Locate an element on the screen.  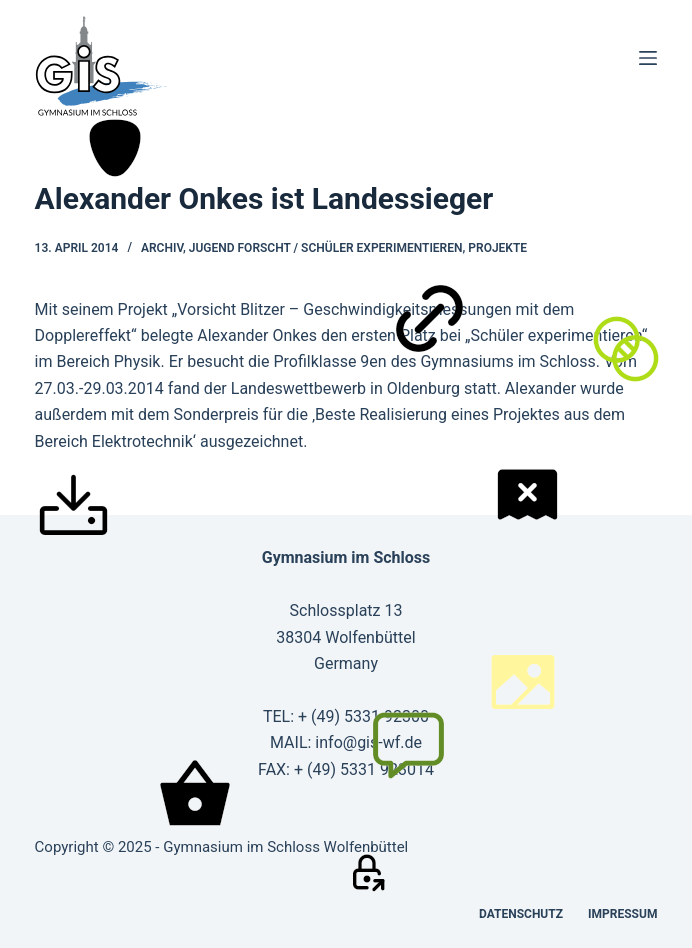
view your shopping basket is located at coordinates (195, 794).